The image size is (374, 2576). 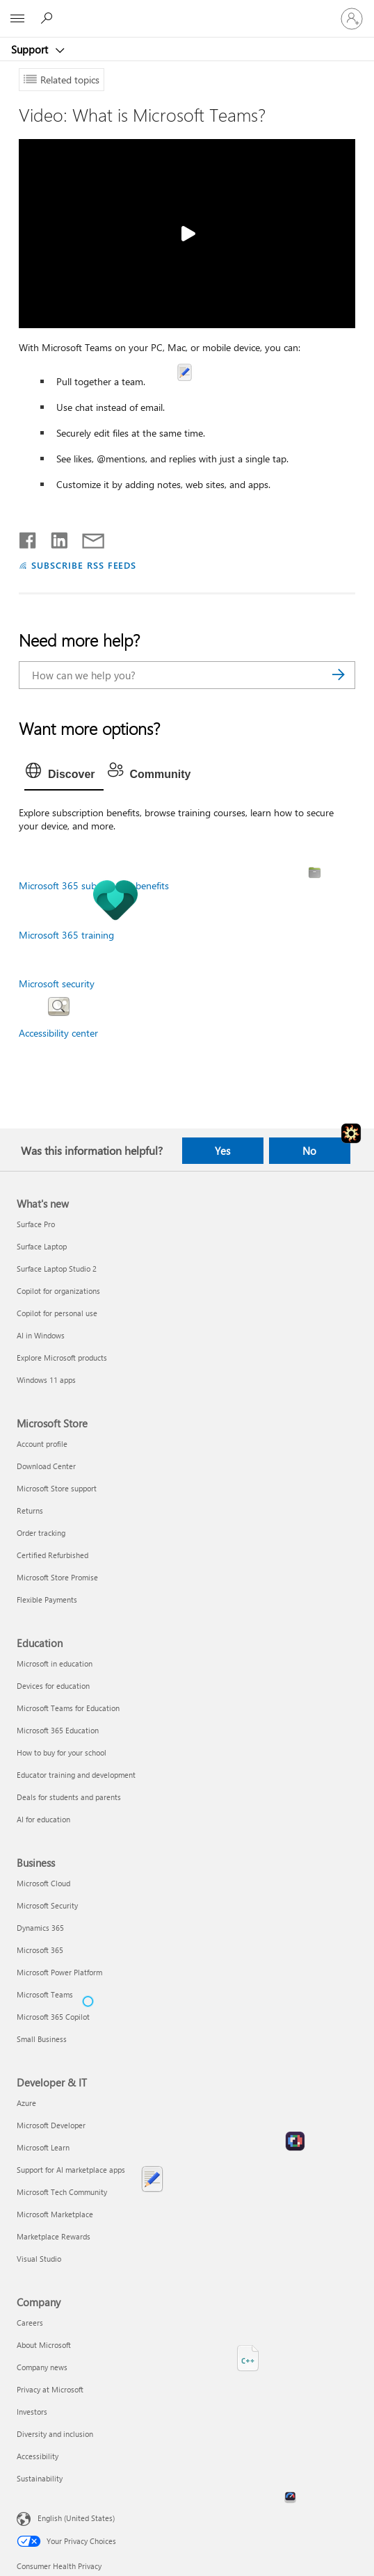 What do you see at coordinates (115, 900) in the screenshot?
I see `open the microsoft family safety app` at bounding box center [115, 900].